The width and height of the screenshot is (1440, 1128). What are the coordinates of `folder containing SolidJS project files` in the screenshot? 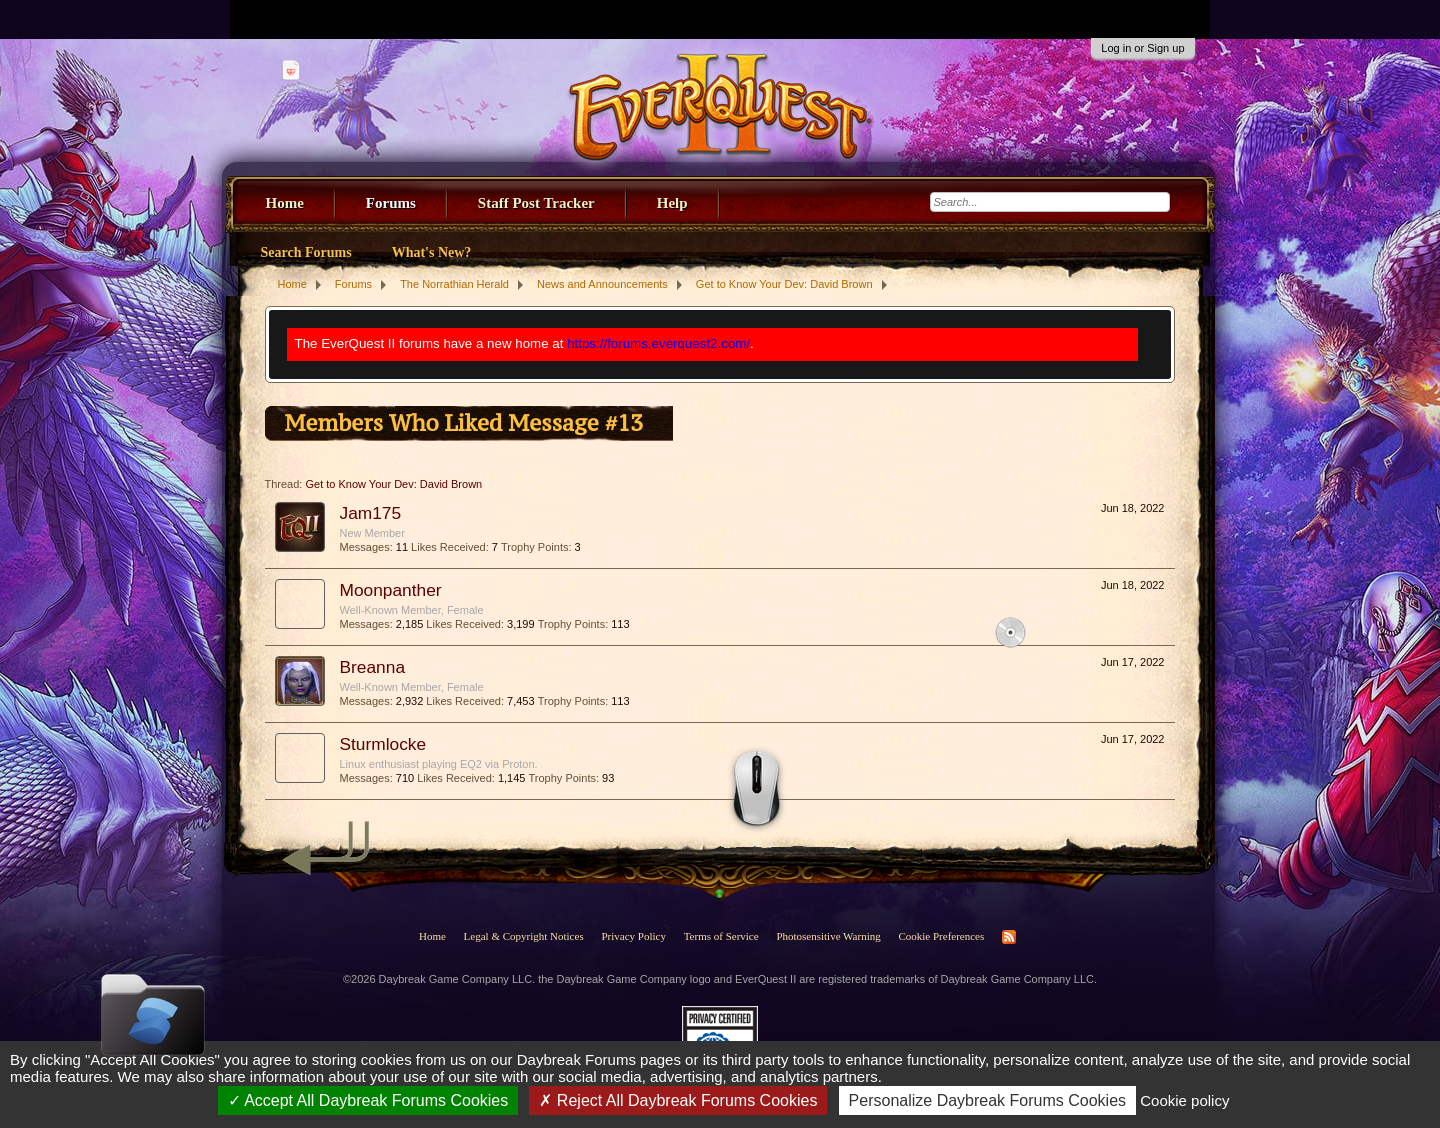 It's located at (152, 1017).